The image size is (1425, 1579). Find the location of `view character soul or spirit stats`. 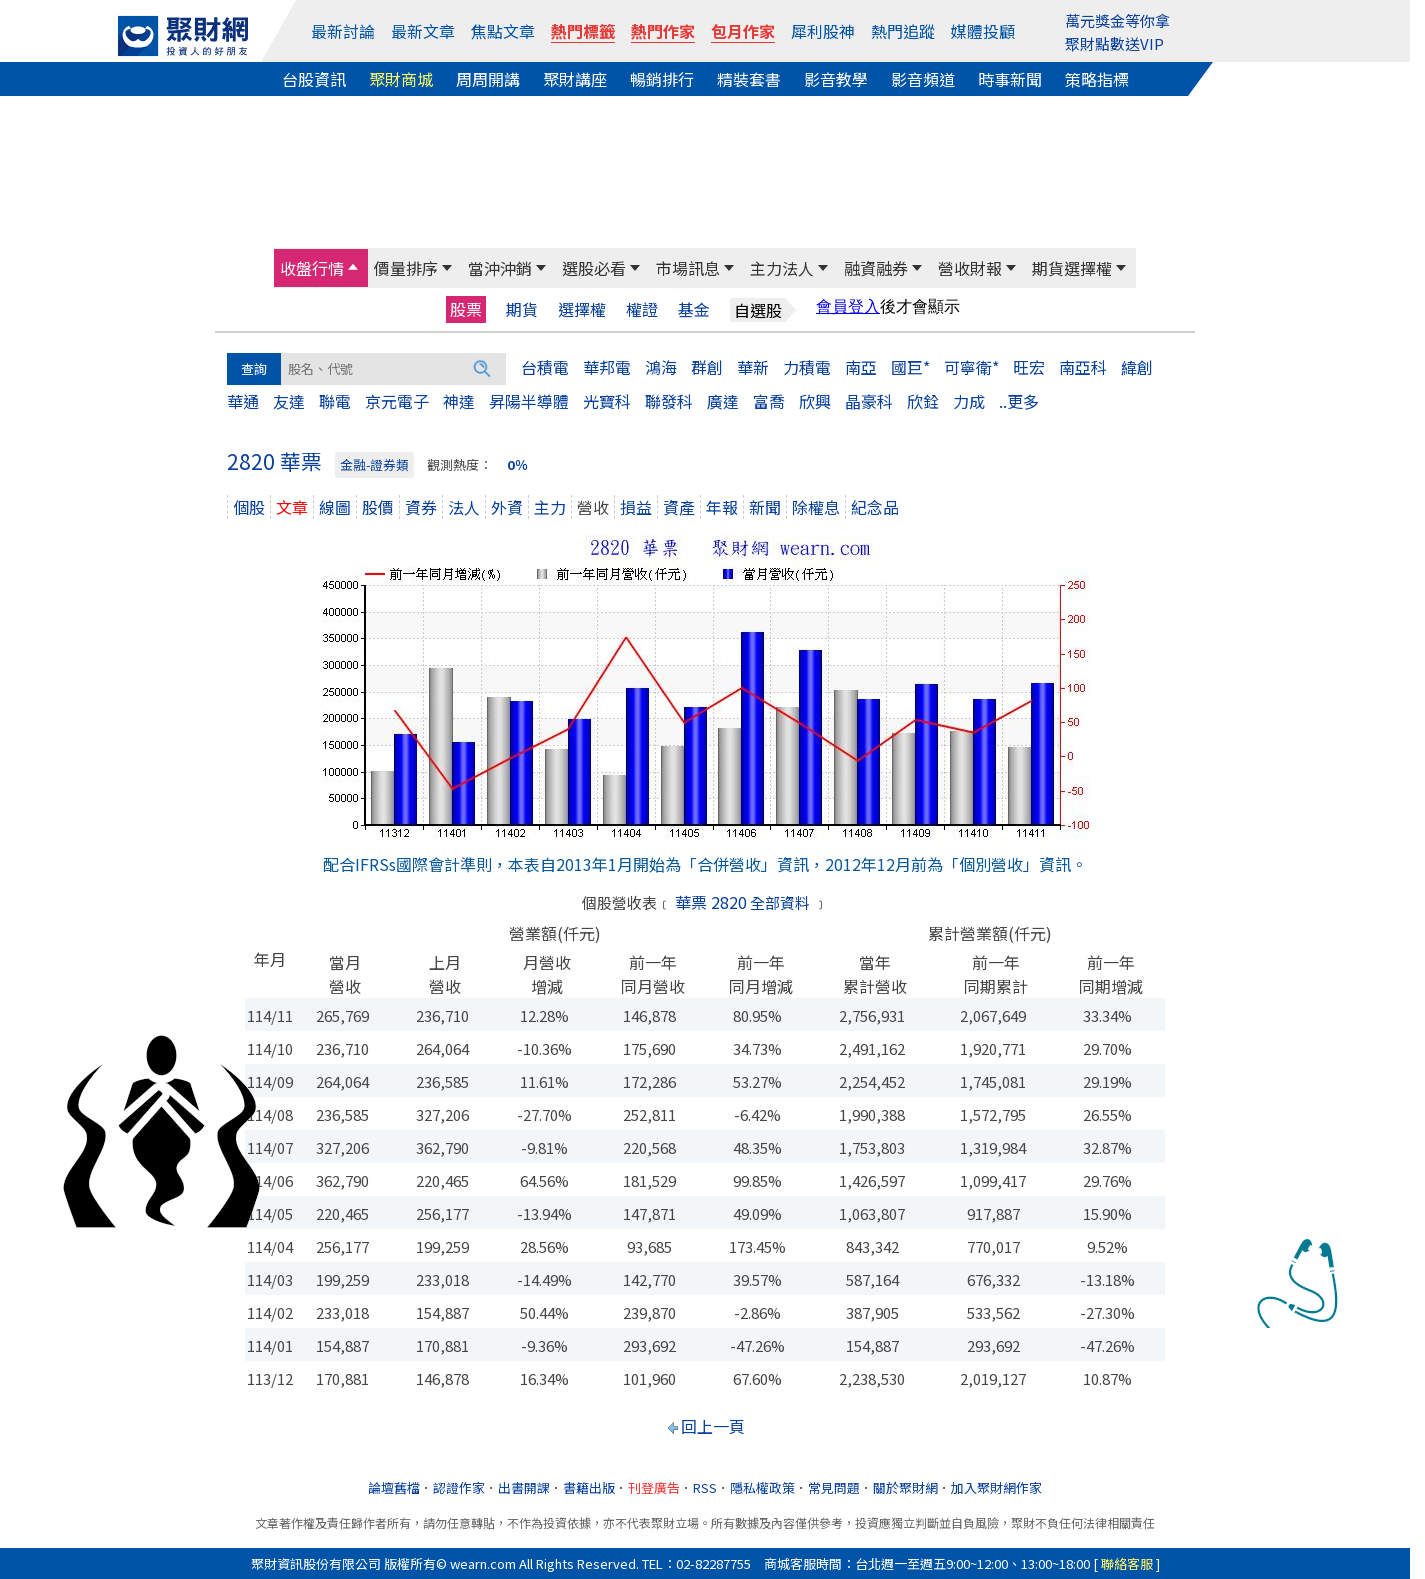

view character soul or spirit stats is located at coordinates (161, 1129).